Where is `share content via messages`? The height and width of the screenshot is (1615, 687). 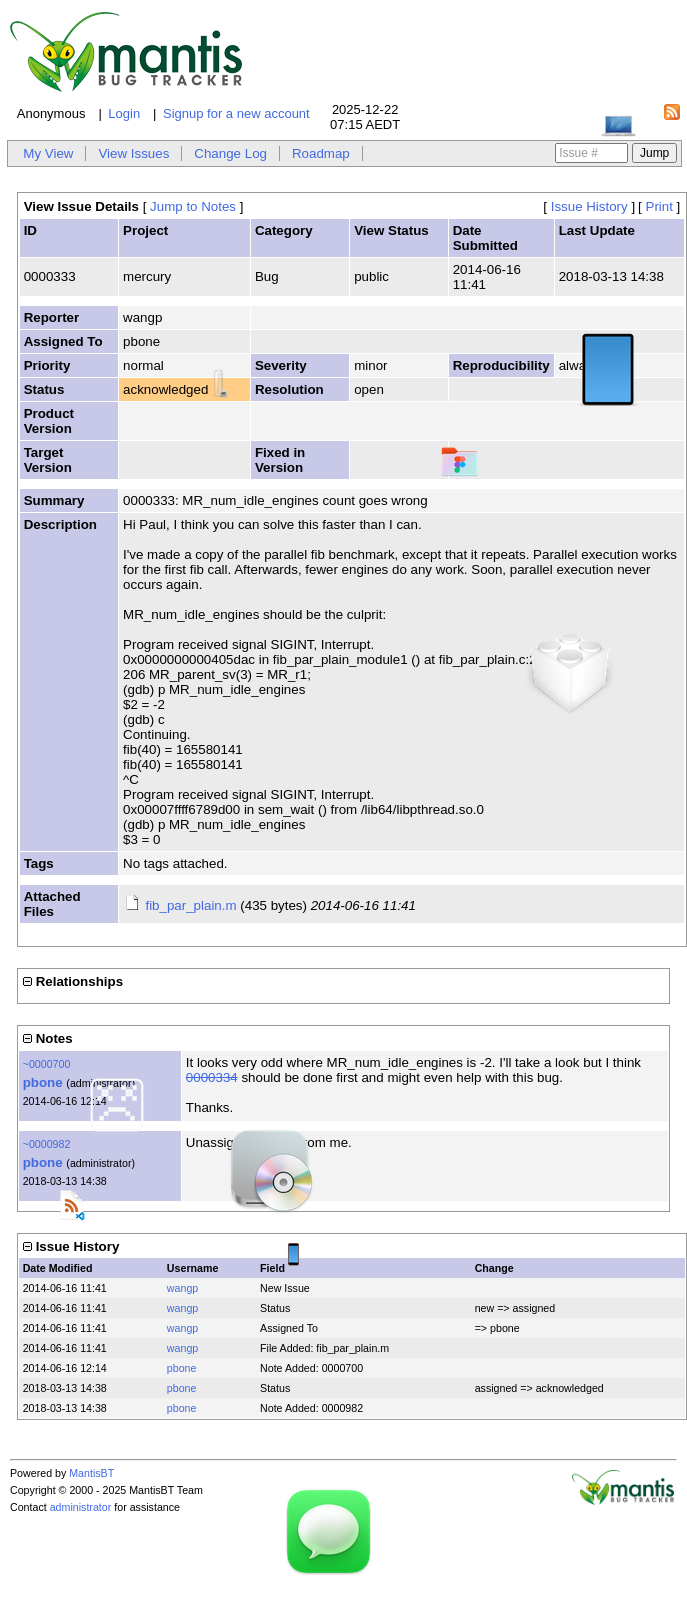 share content via messages is located at coordinates (328, 1531).